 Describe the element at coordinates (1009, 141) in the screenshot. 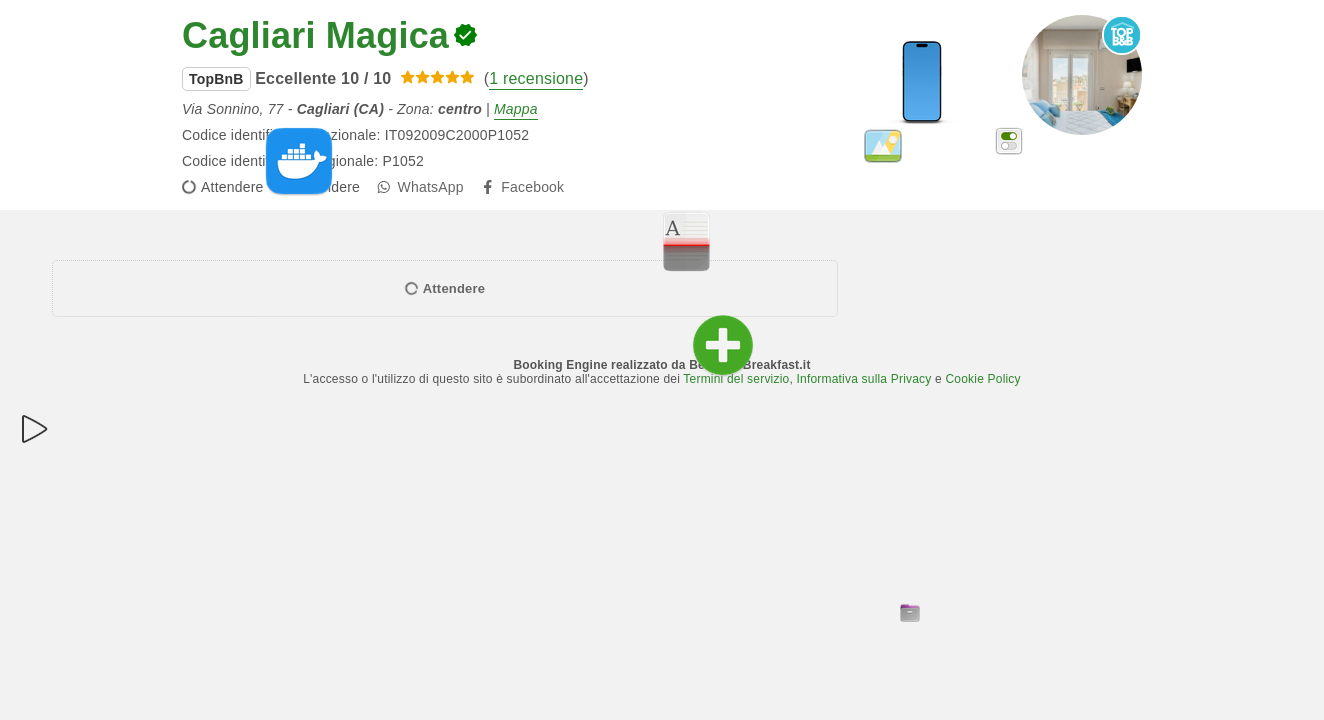

I see `open system tweaks or settings customization` at that location.